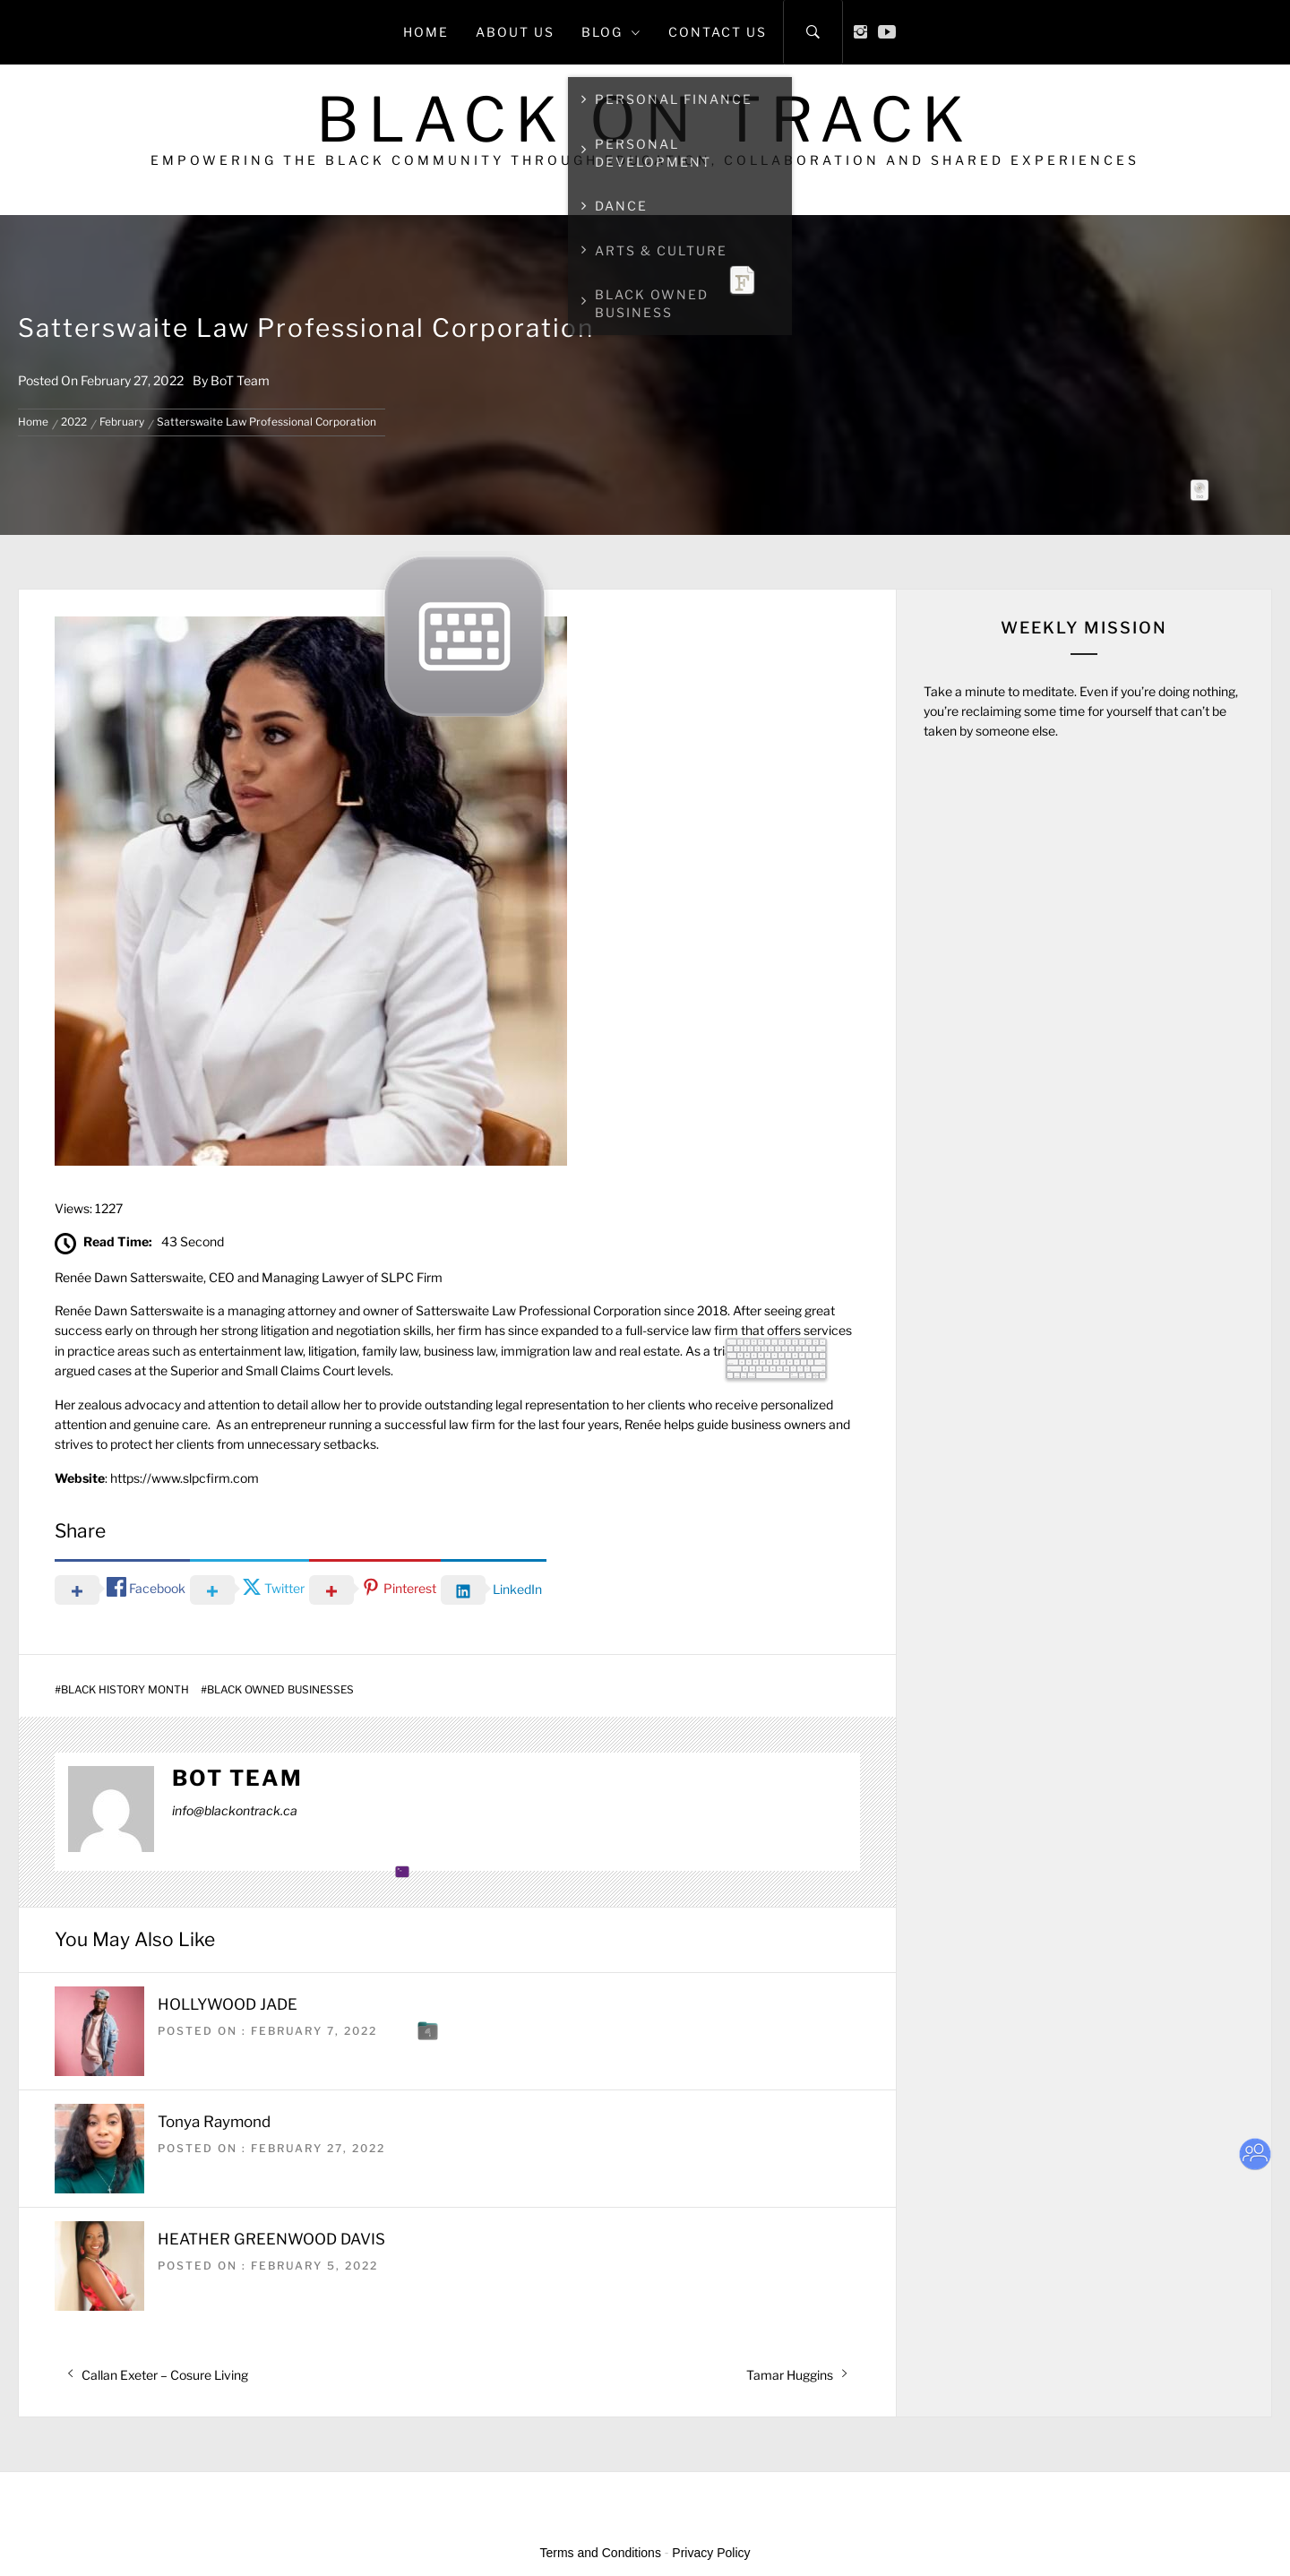 Image resolution: width=1290 pixels, height=2576 pixels. What do you see at coordinates (1255, 2154) in the screenshot?
I see `access user account settings` at bounding box center [1255, 2154].